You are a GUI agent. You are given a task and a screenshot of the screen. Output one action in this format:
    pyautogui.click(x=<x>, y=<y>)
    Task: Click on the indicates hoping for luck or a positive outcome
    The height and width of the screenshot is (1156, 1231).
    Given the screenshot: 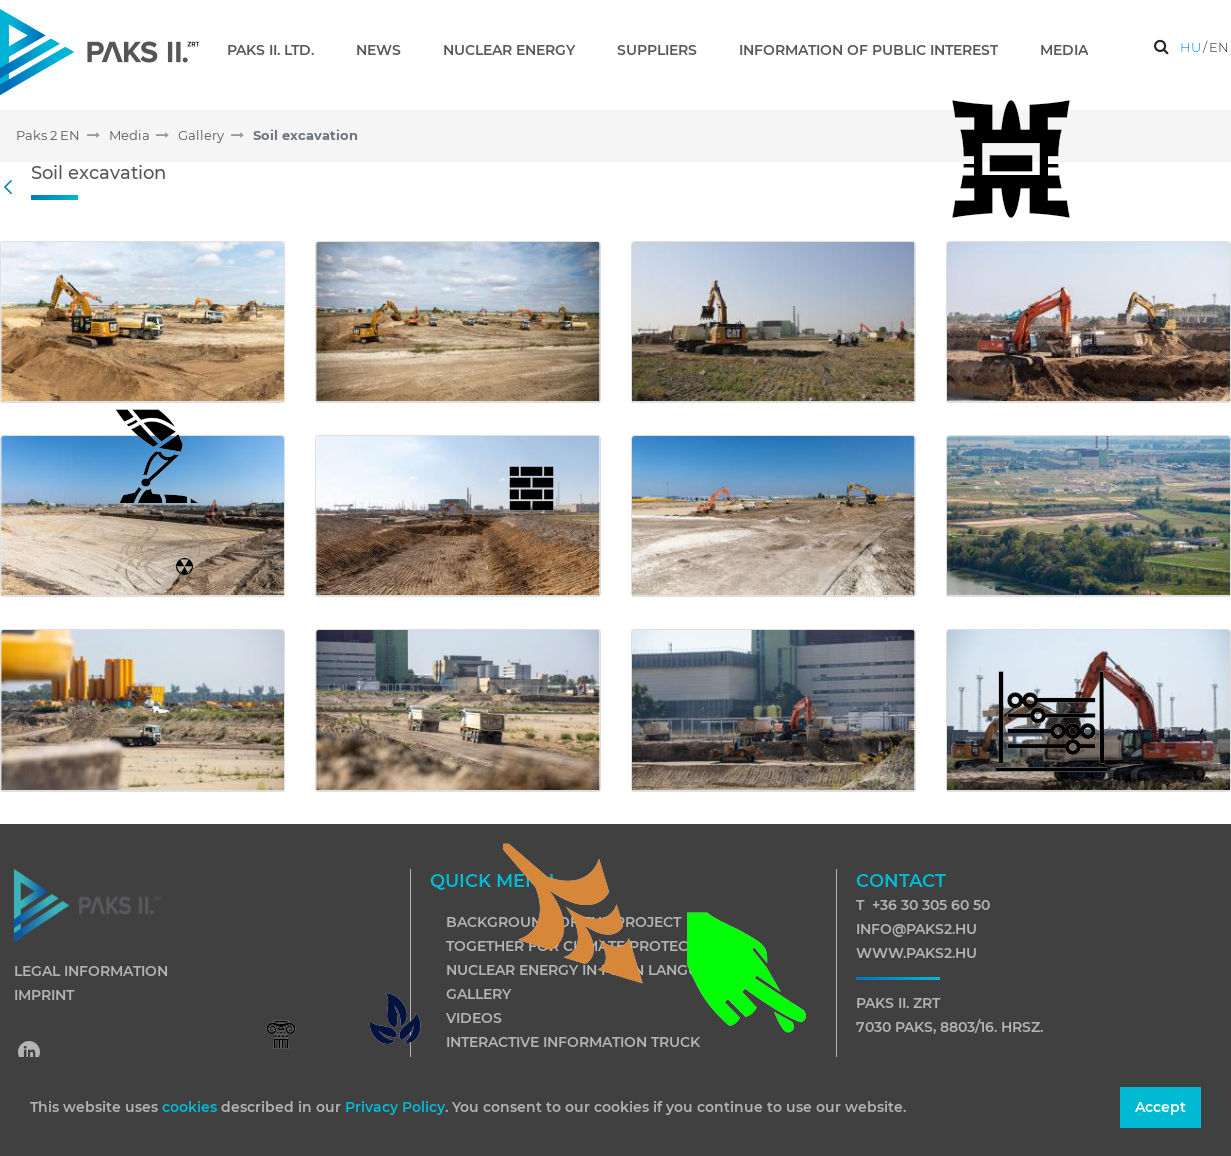 What is the action you would take?
    pyautogui.click(x=746, y=972)
    